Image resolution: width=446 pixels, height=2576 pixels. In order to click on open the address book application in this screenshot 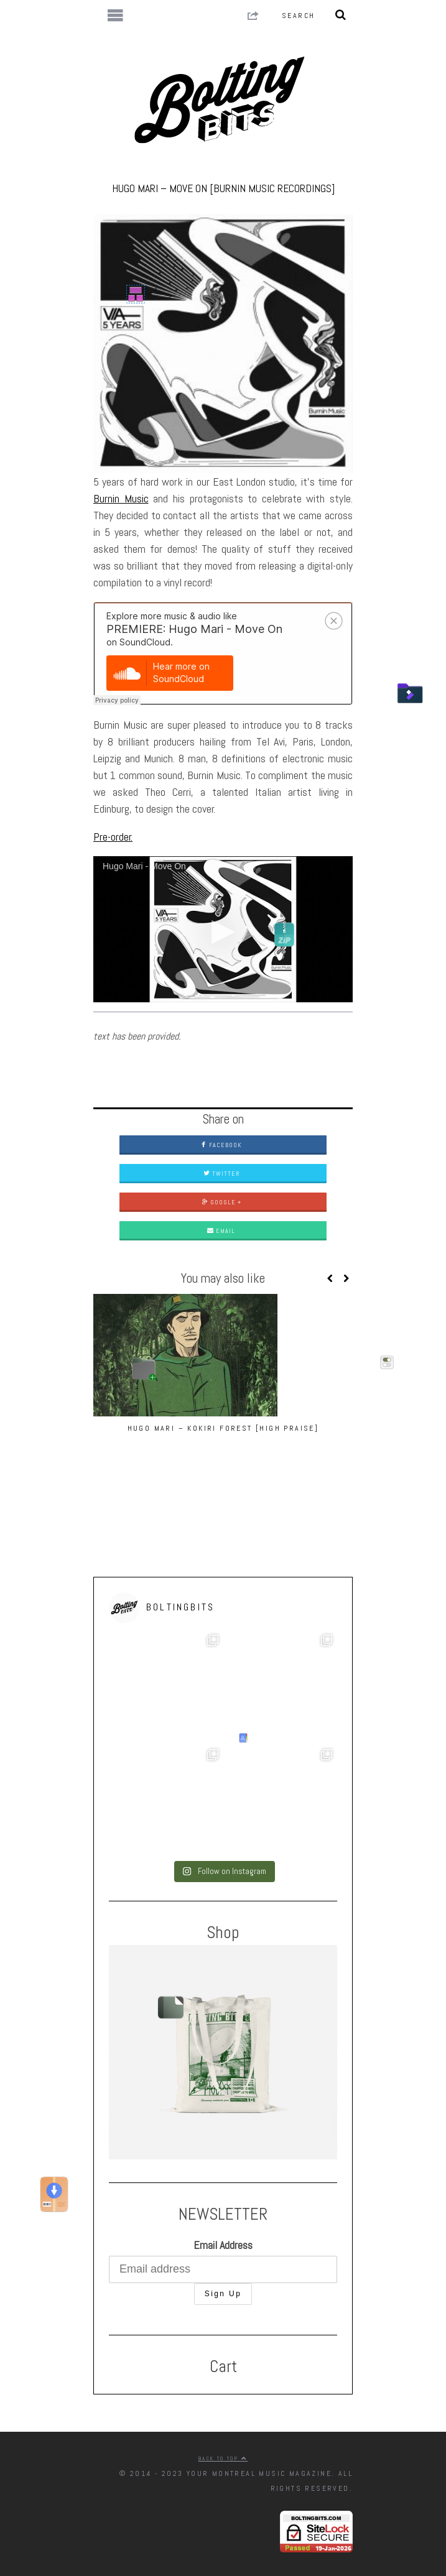, I will do `click(243, 1738)`.